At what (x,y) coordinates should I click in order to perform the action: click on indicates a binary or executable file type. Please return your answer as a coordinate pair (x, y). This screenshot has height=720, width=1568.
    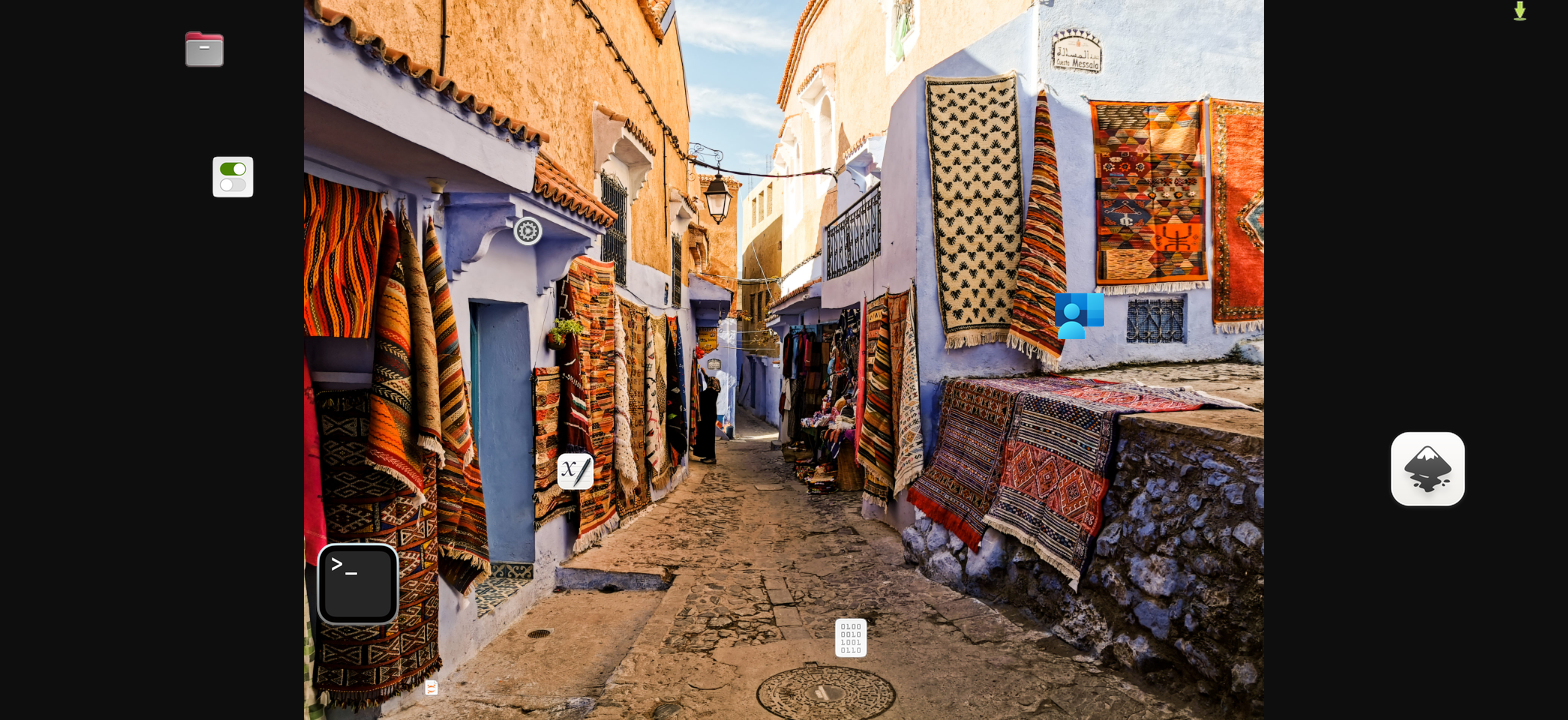
    Looking at the image, I should click on (851, 638).